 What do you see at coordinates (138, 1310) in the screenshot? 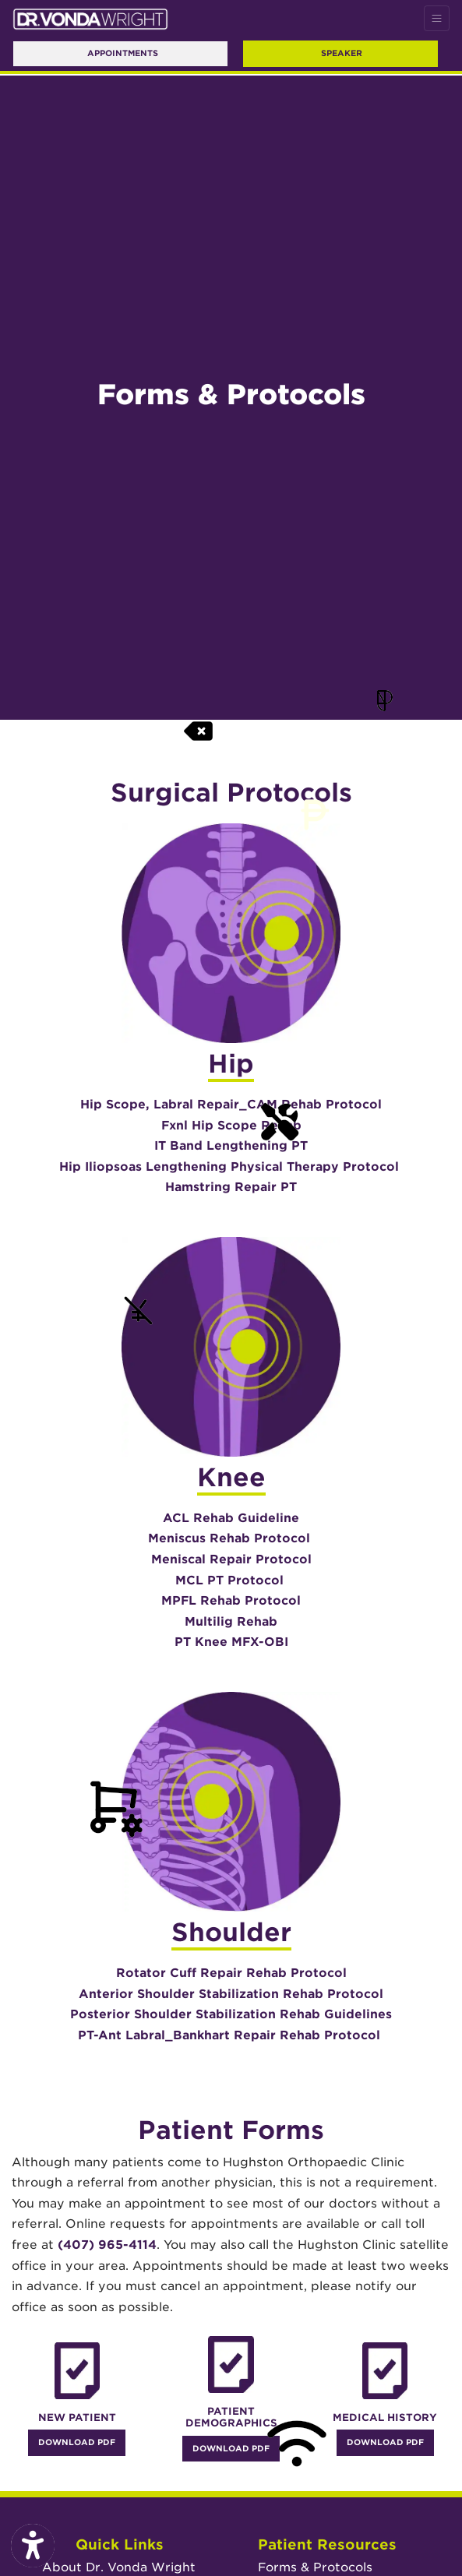
I see `indicates yen currency is unavailable` at bounding box center [138, 1310].